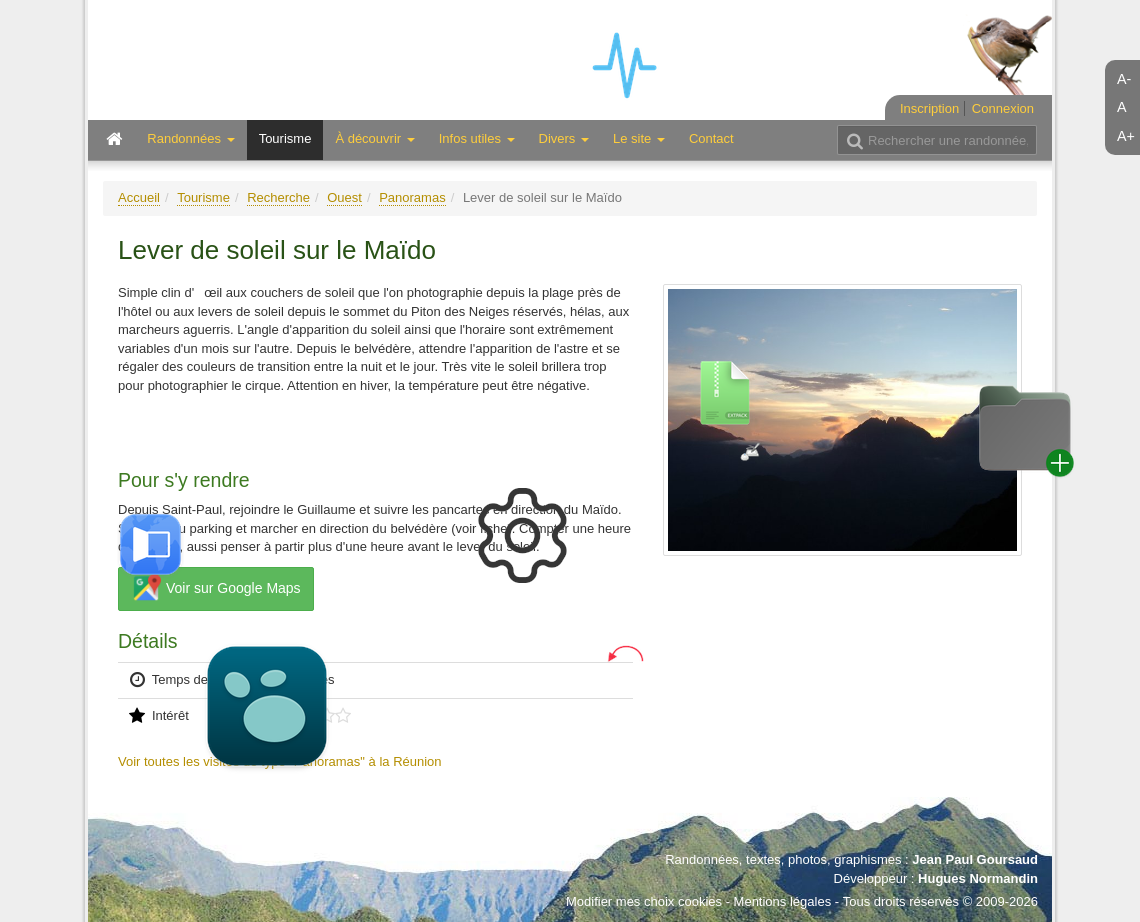 Image resolution: width=1140 pixels, height=922 pixels. Describe the element at coordinates (522, 535) in the screenshot. I see `access system settings` at that location.